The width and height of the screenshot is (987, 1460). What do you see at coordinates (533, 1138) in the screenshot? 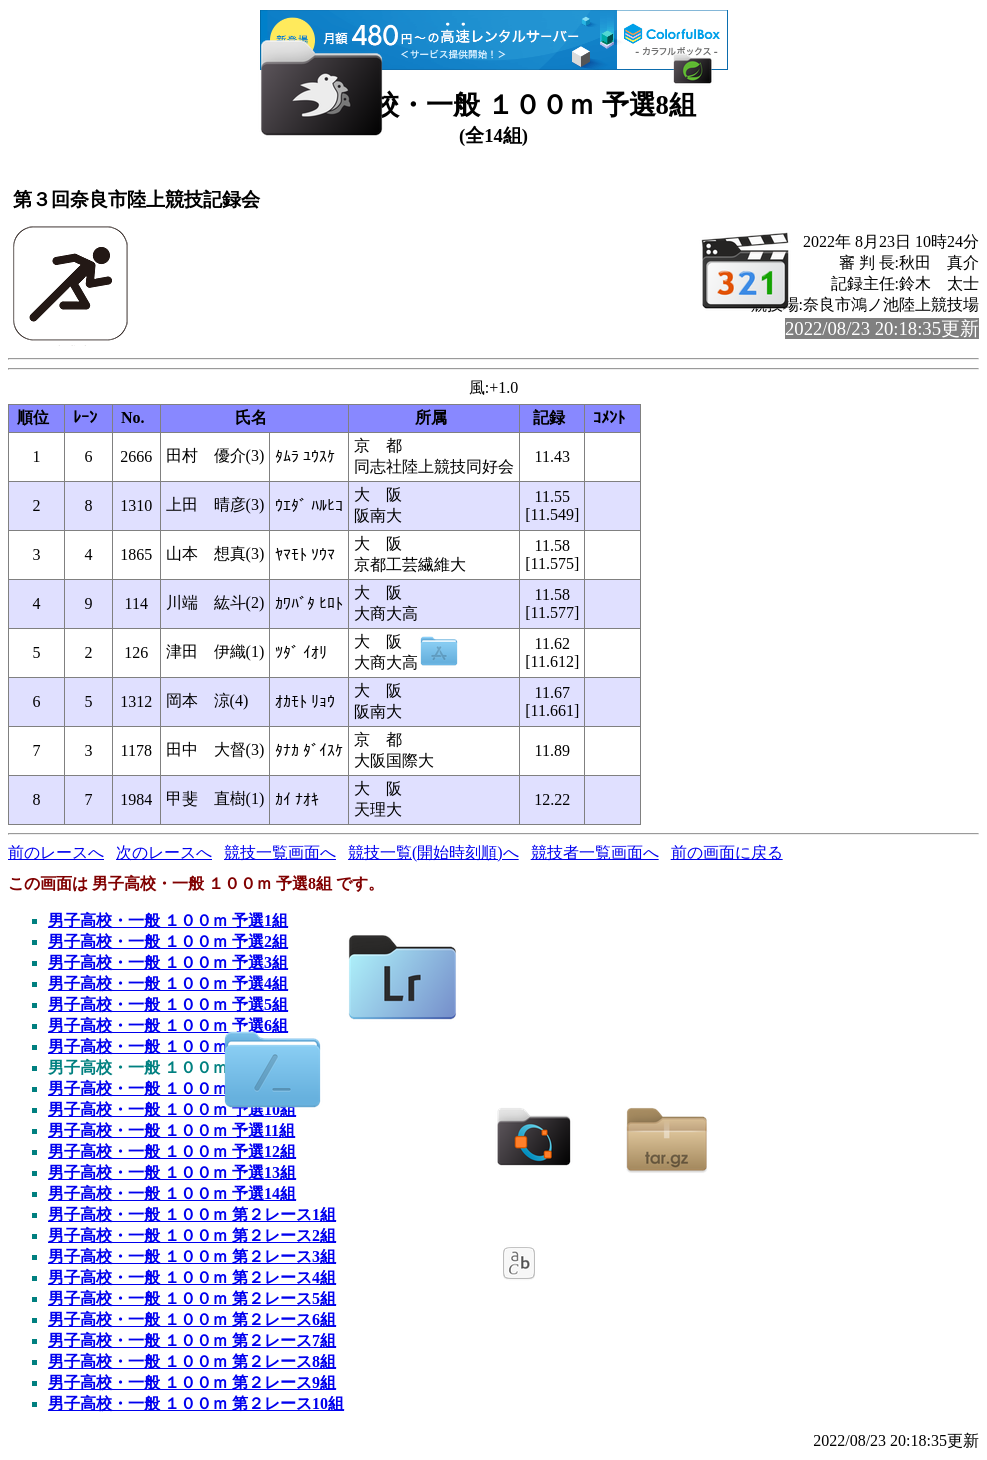
I see `folder for octave programming files` at bounding box center [533, 1138].